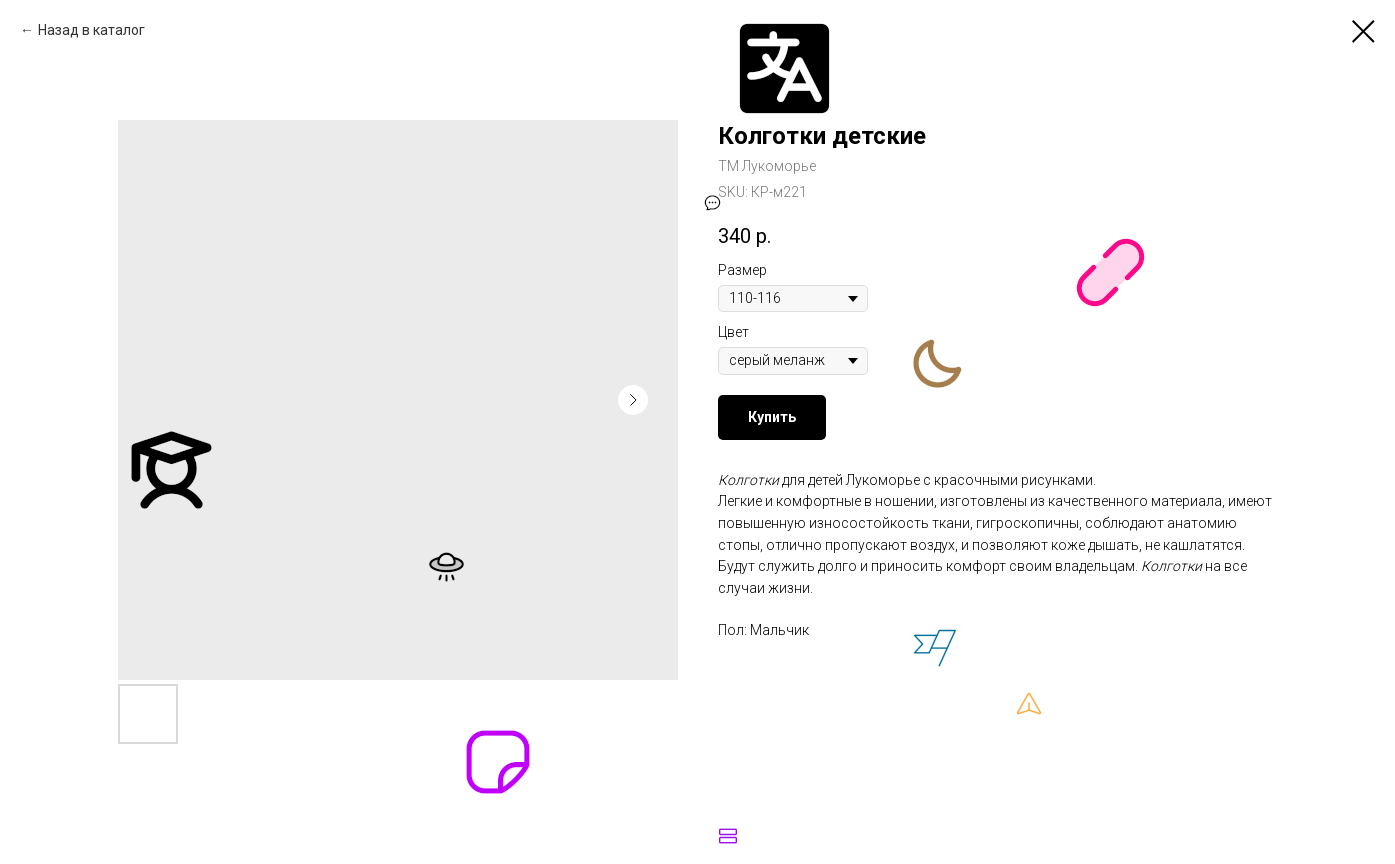  I want to click on switch to row view layout, so click(728, 836).